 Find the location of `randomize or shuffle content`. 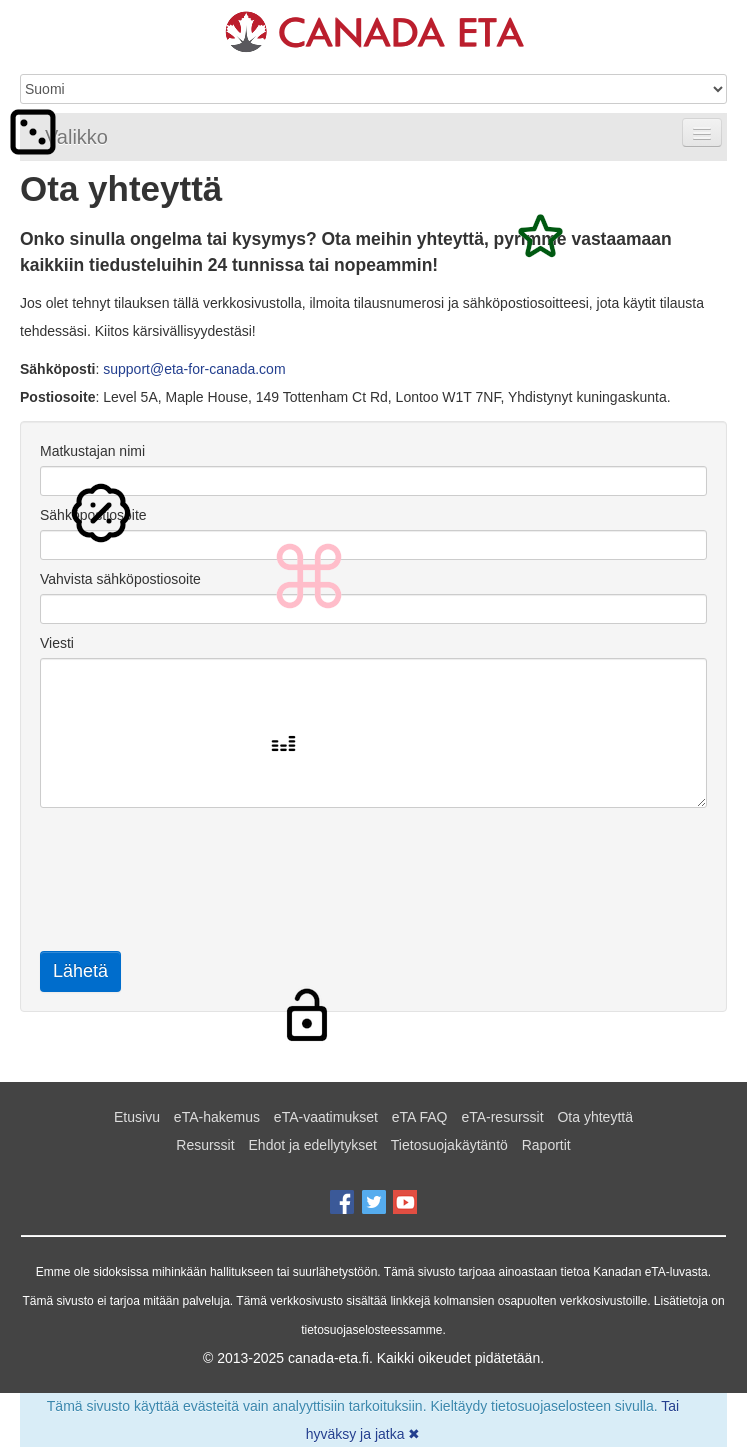

randomize or shuffle content is located at coordinates (33, 132).